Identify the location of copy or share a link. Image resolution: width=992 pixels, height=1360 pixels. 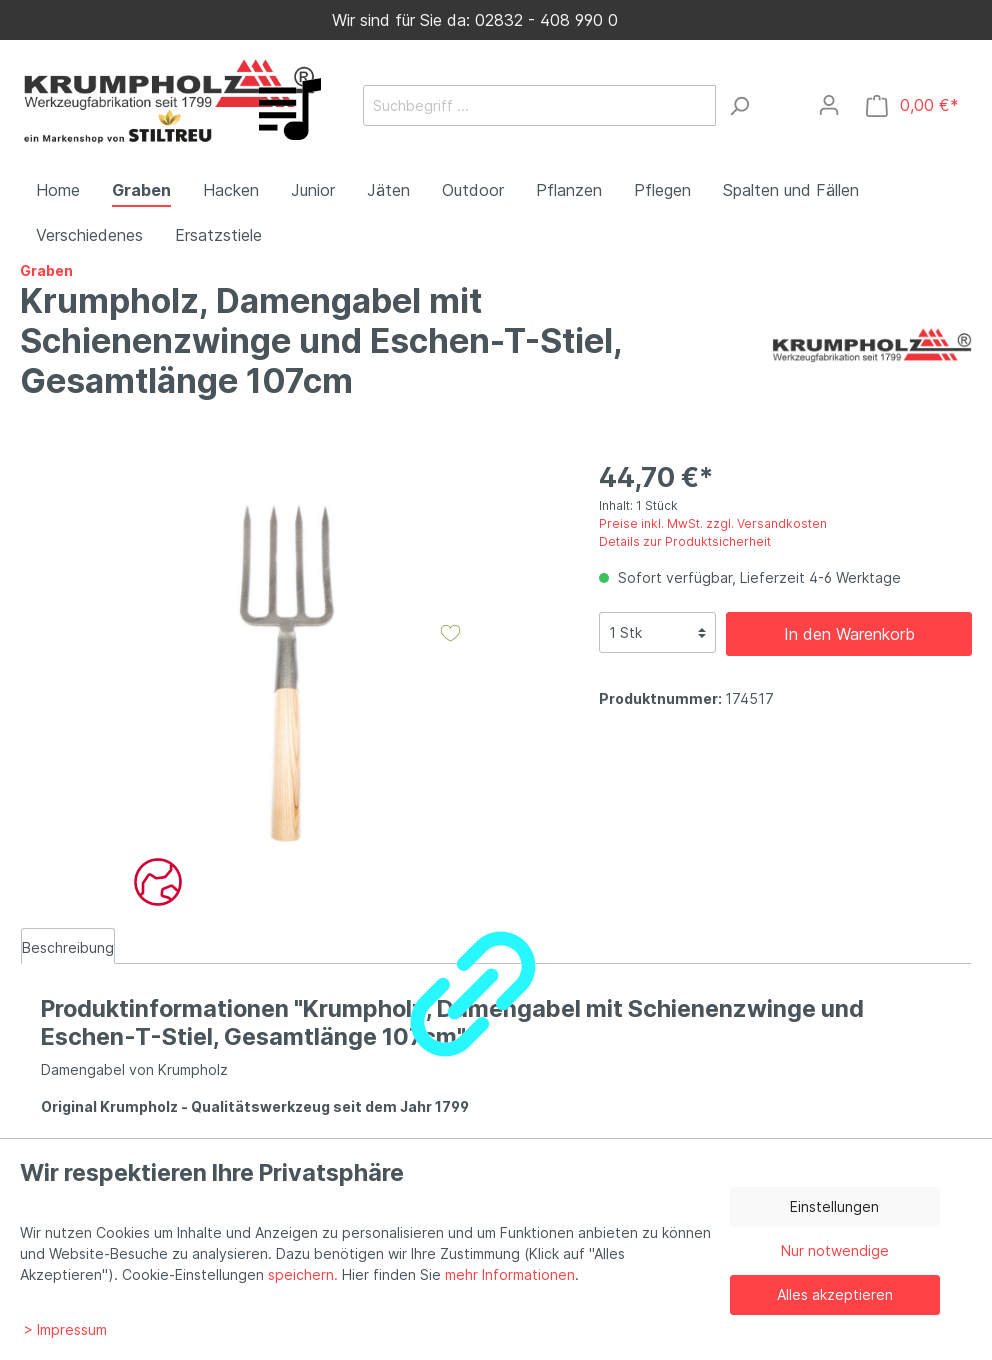
(473, 994).